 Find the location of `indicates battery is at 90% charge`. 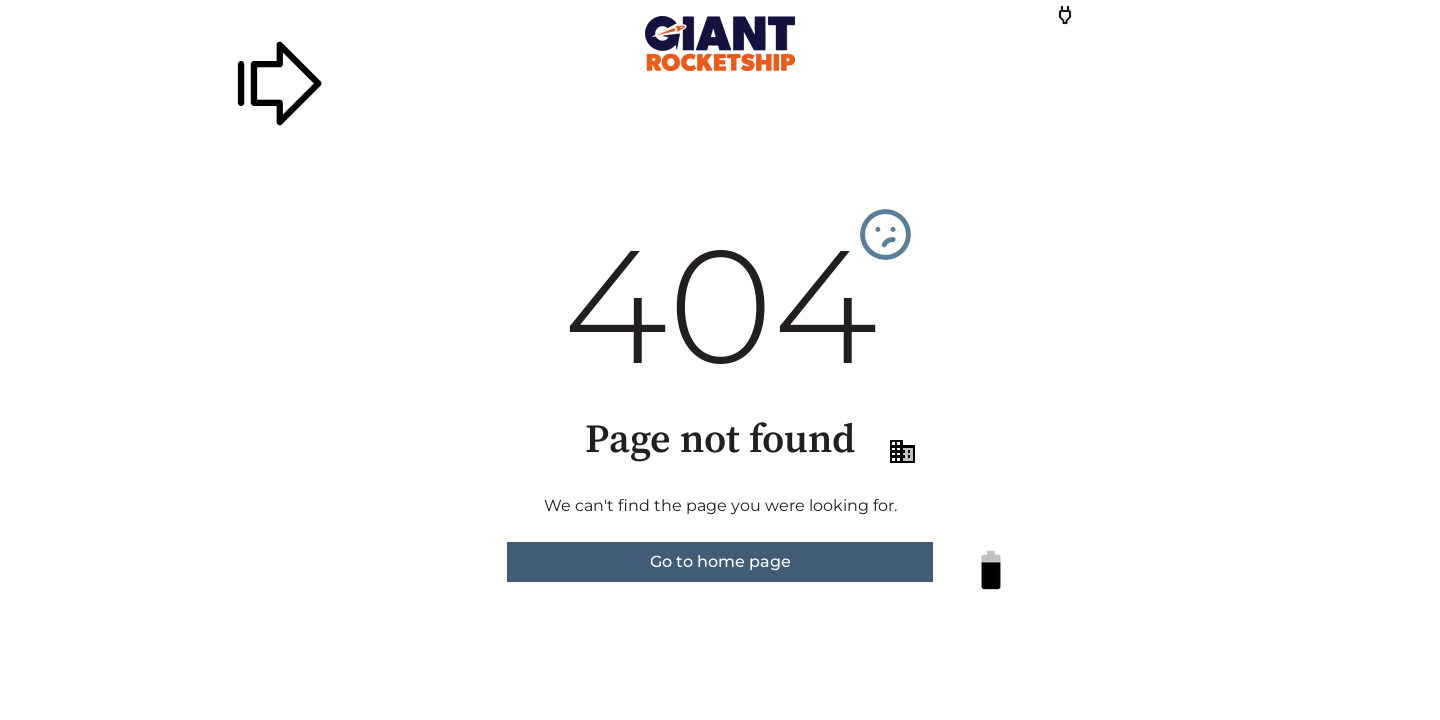

indicates battery is at 90% charge is located at coordinates (991, 570).